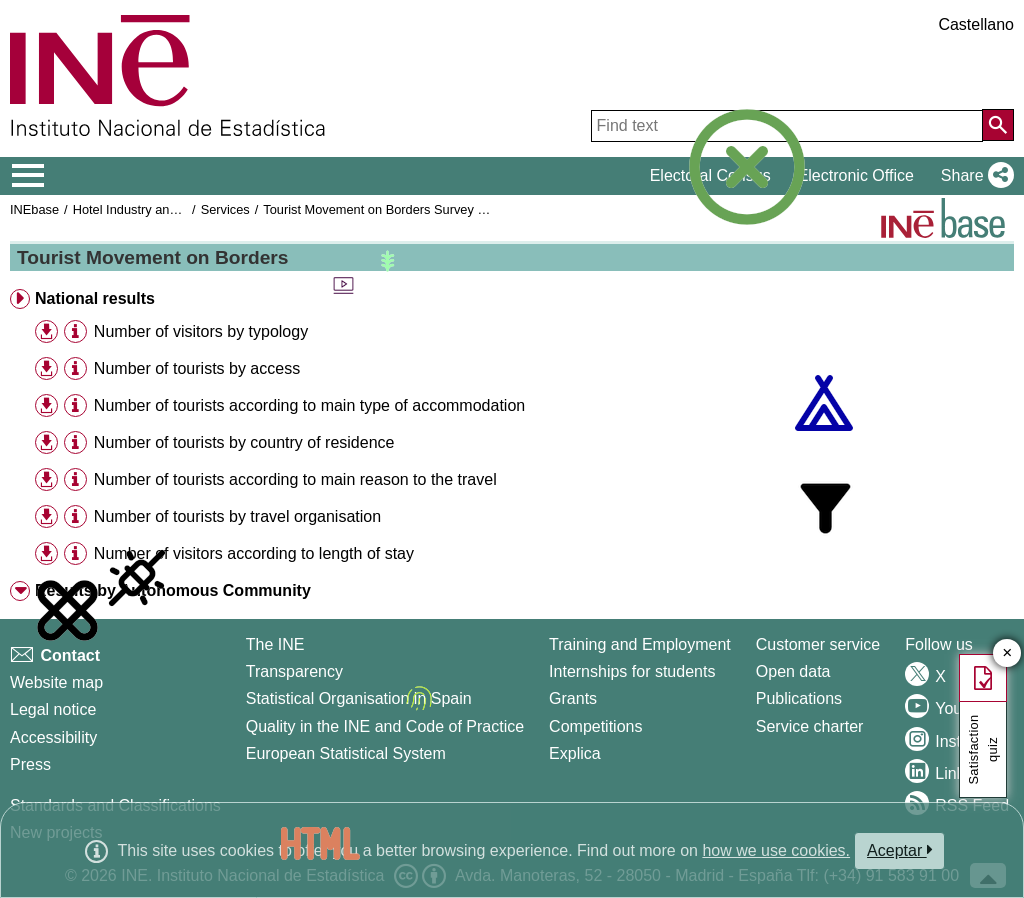 The image size is (1024, 898). What do you see at coordinates (824, 406) in the screenshot?
I see `access camping or outdoor activity features` at bounding box center [824, 406].